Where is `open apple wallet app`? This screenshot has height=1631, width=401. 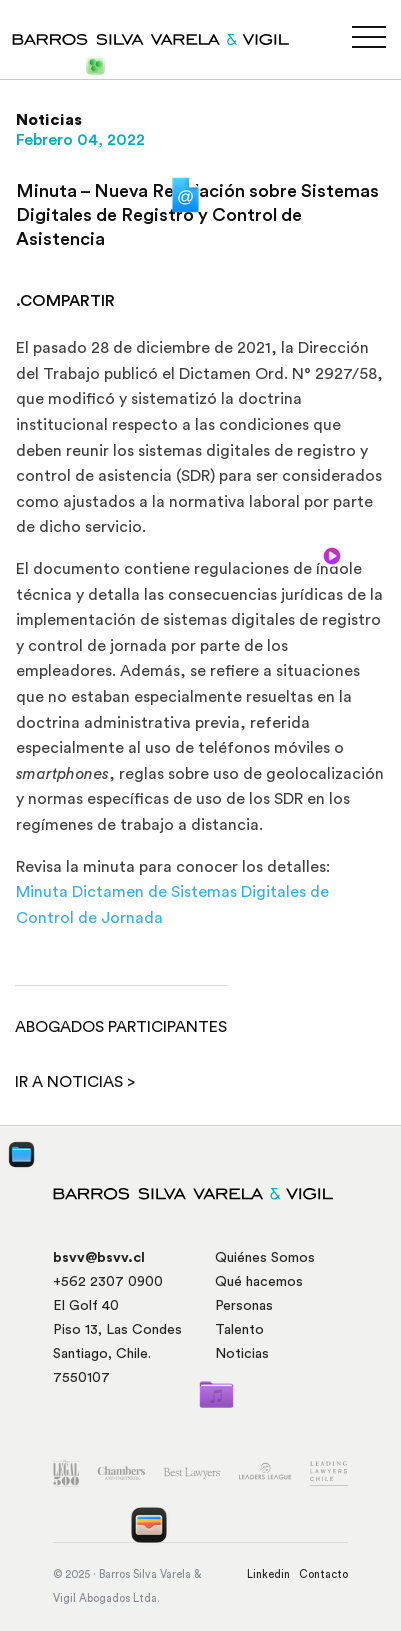 open apple wallet app is located at coordinates (149, 1525).